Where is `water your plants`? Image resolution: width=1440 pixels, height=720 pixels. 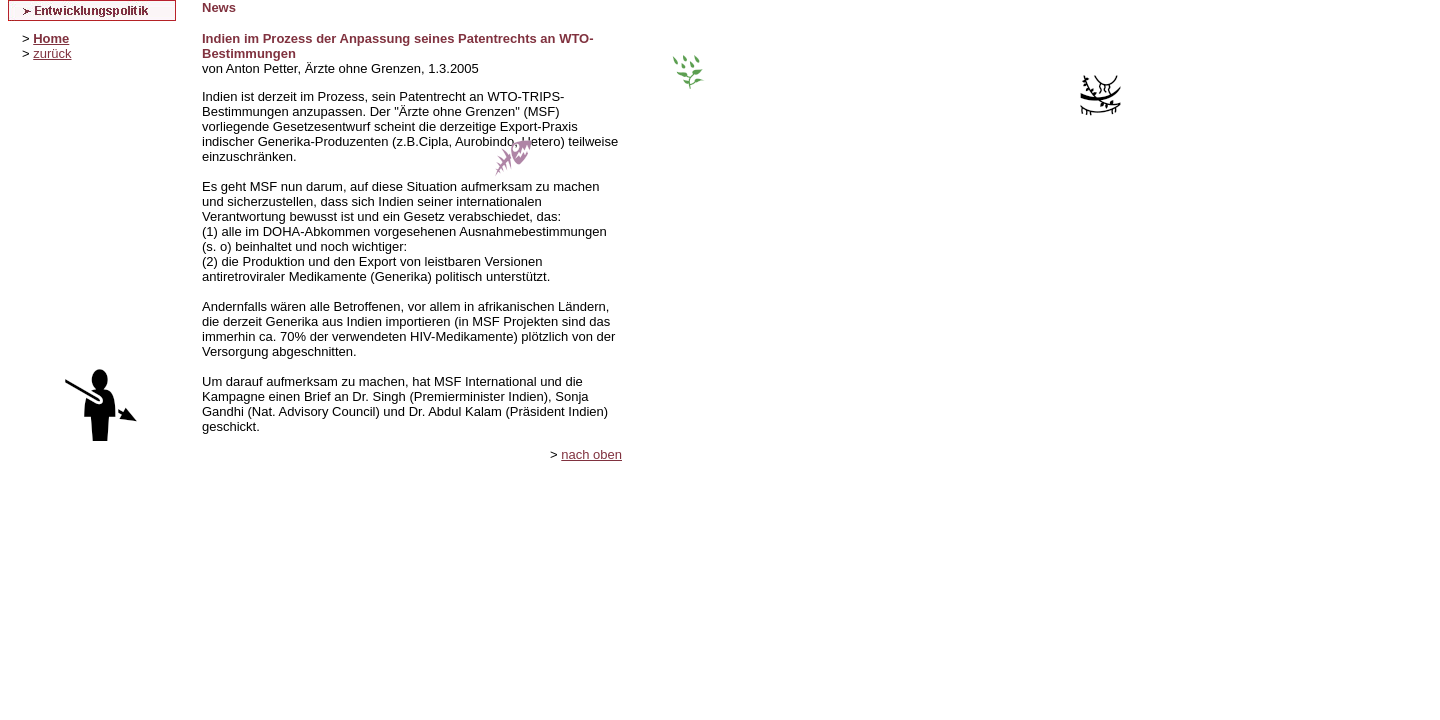 water your plants is located at coordinates (689, 71).